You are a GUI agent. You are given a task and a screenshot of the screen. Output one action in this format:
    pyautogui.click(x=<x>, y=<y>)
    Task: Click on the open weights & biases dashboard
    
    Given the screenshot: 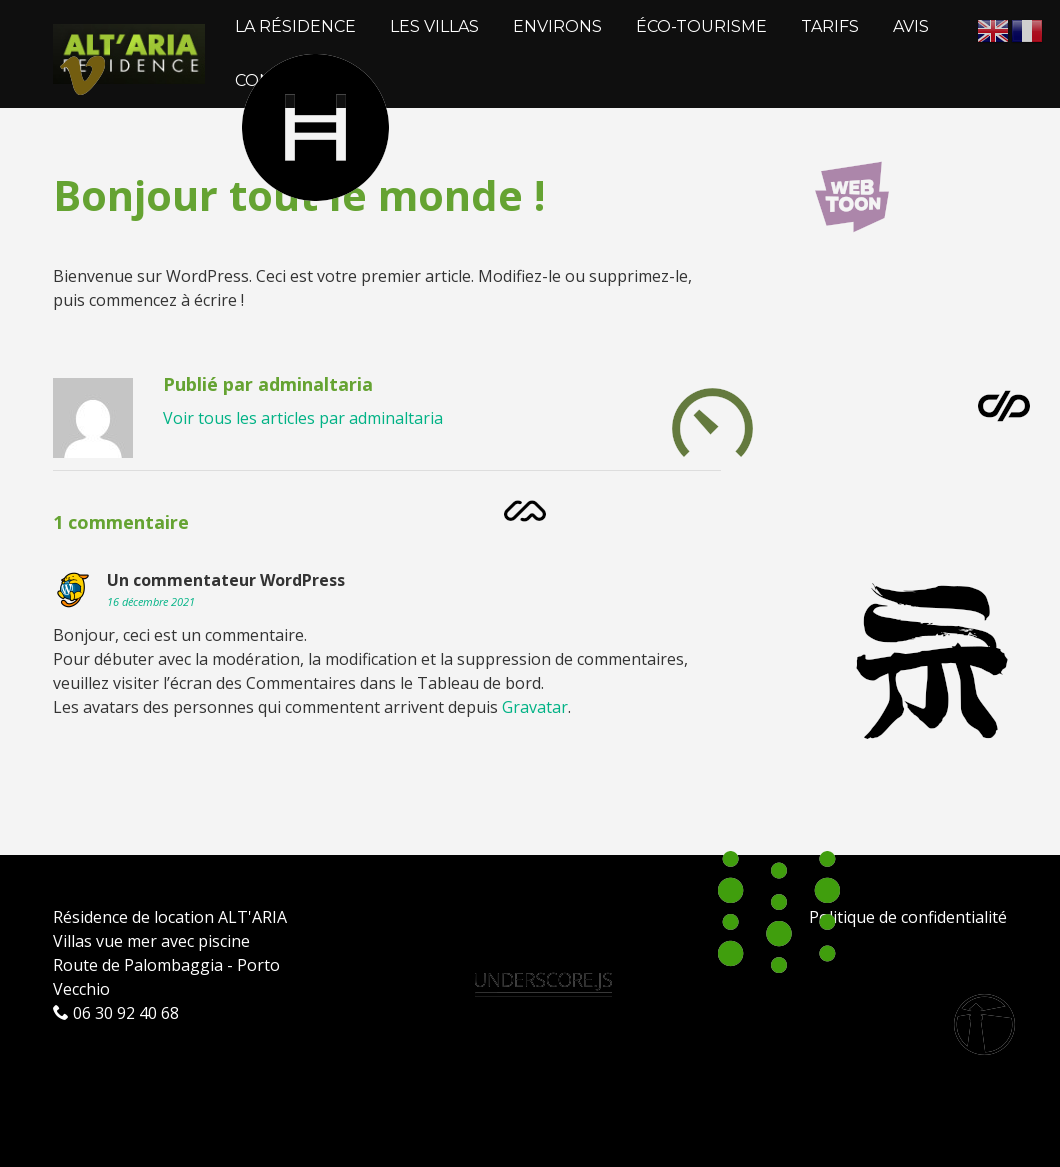 What is the action you would take?
    pyautogui.click(x=779, y=912)
    